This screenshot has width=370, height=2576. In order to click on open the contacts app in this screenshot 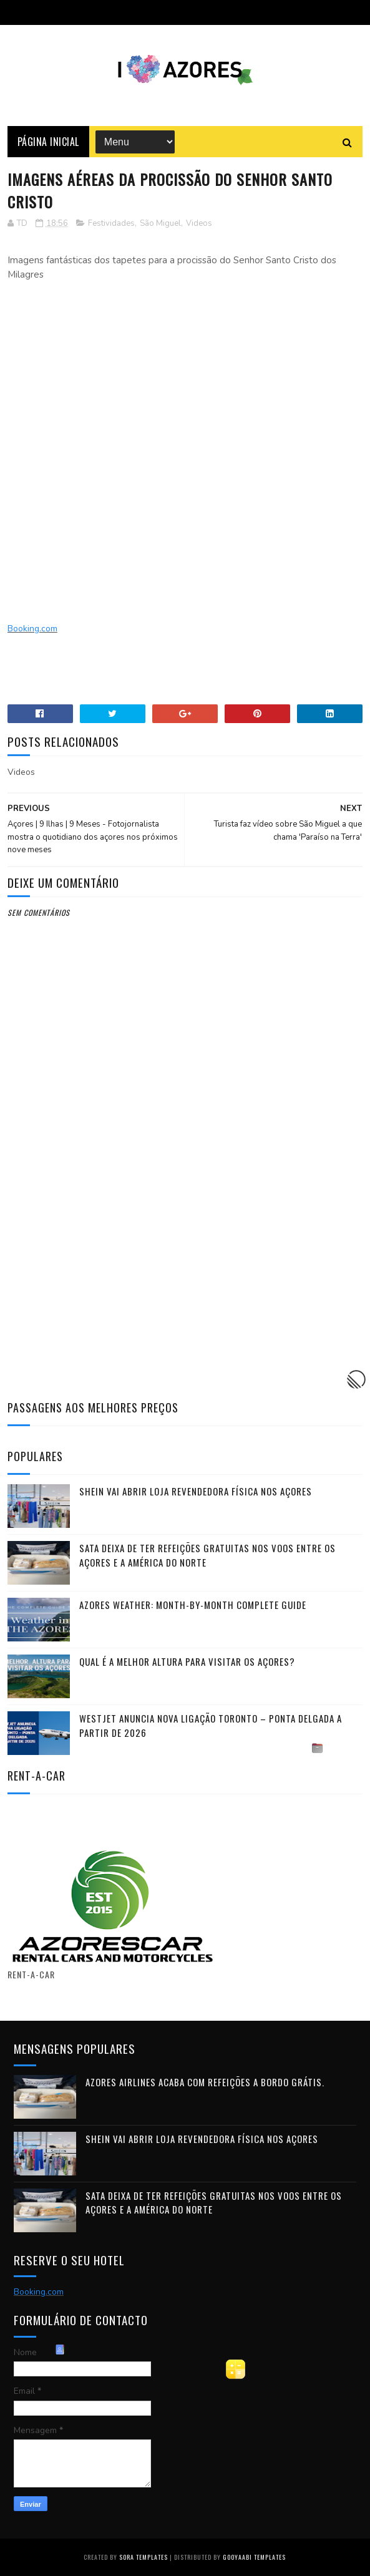, I will do `click(60, 2350)`.